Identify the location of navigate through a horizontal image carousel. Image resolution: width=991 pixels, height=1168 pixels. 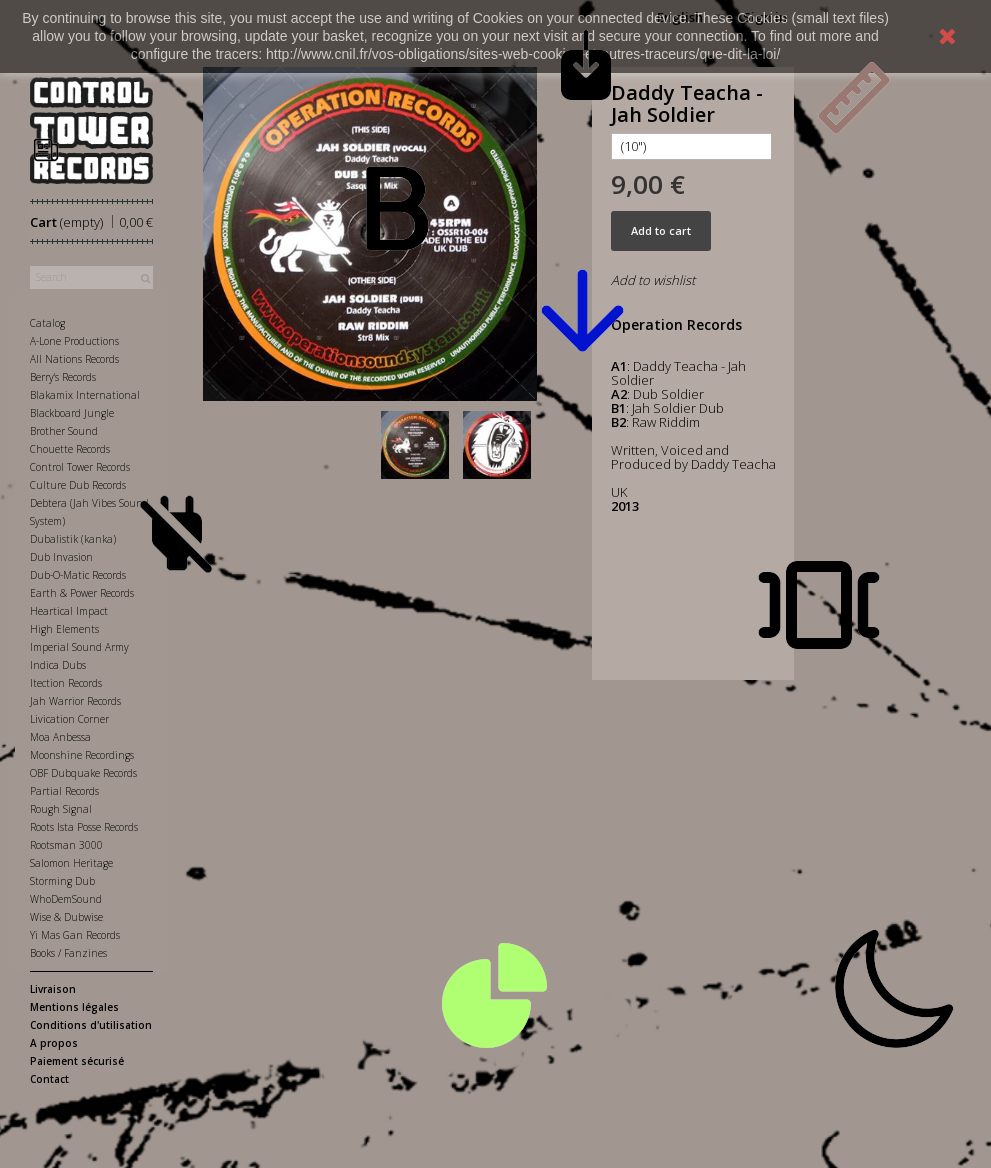
(819, 605).